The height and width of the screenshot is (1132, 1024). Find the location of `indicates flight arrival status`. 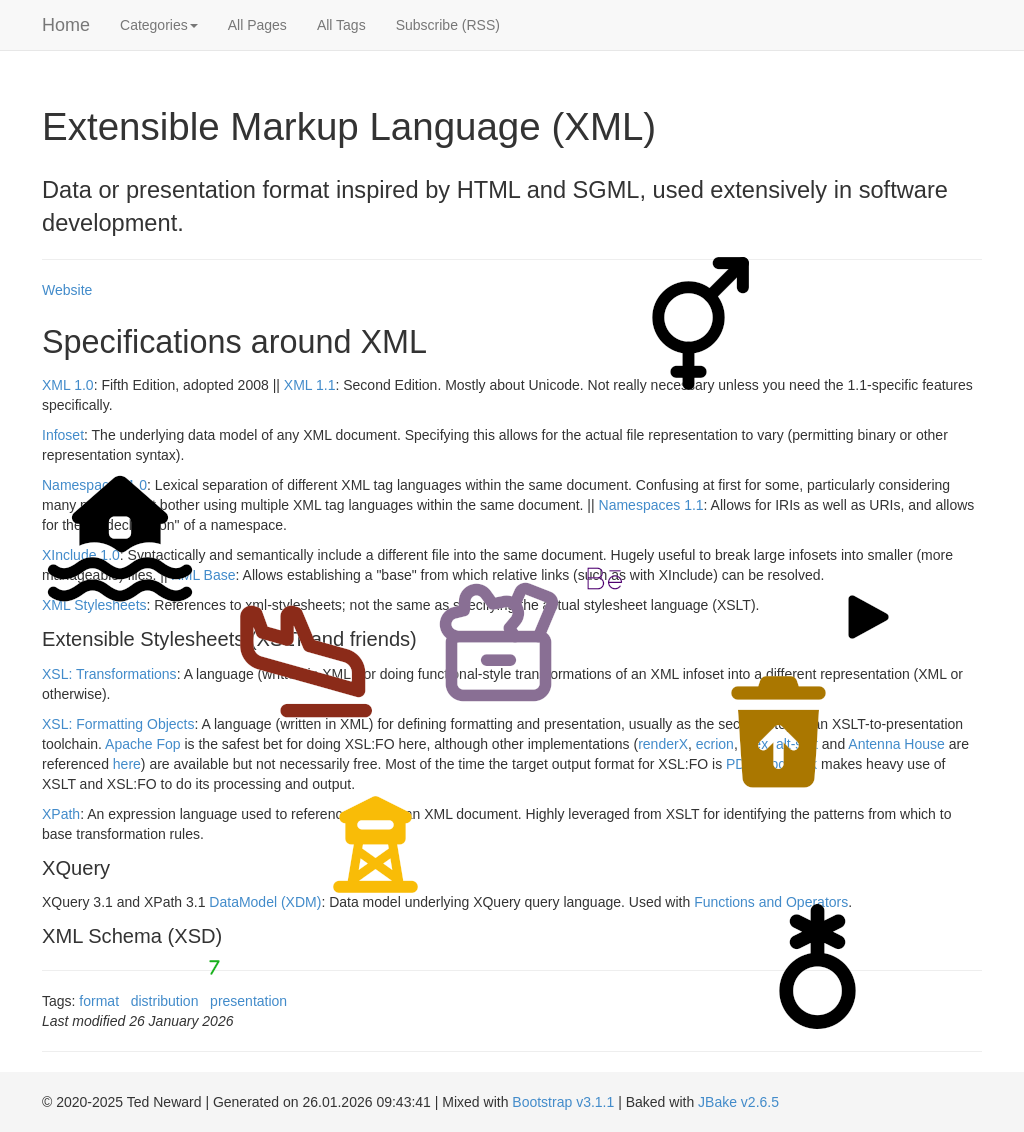

indicates flight arrival status is located at coordinates (300, 661).